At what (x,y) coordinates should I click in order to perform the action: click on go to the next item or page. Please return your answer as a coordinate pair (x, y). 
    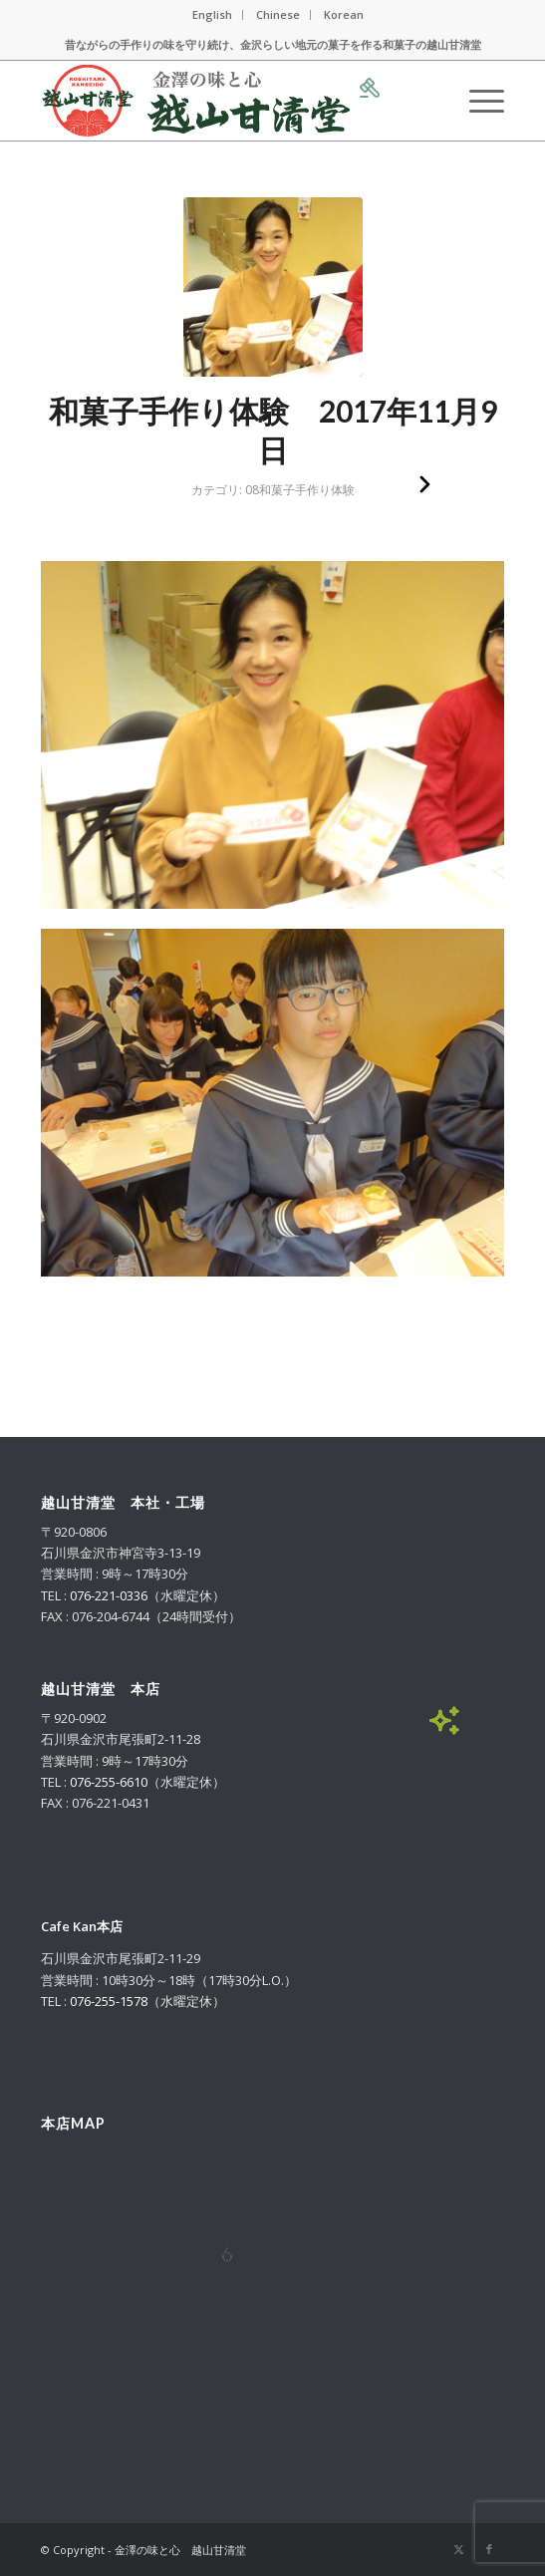
    Looking at the image, I should click on (424, 484).